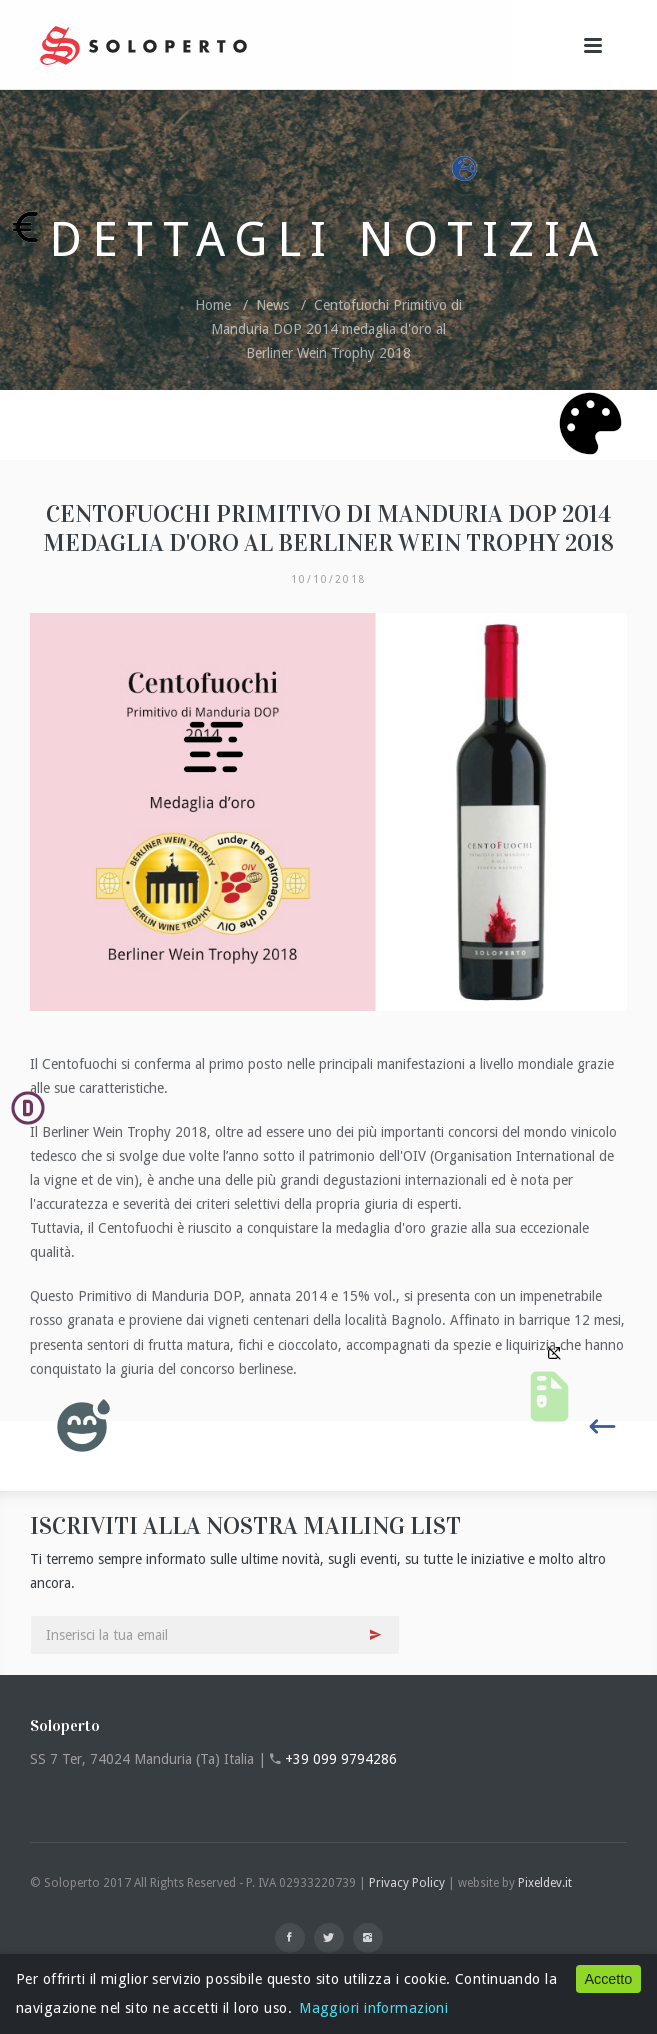  I want to click on view or open a compressed archive file, so click(549, 1396).